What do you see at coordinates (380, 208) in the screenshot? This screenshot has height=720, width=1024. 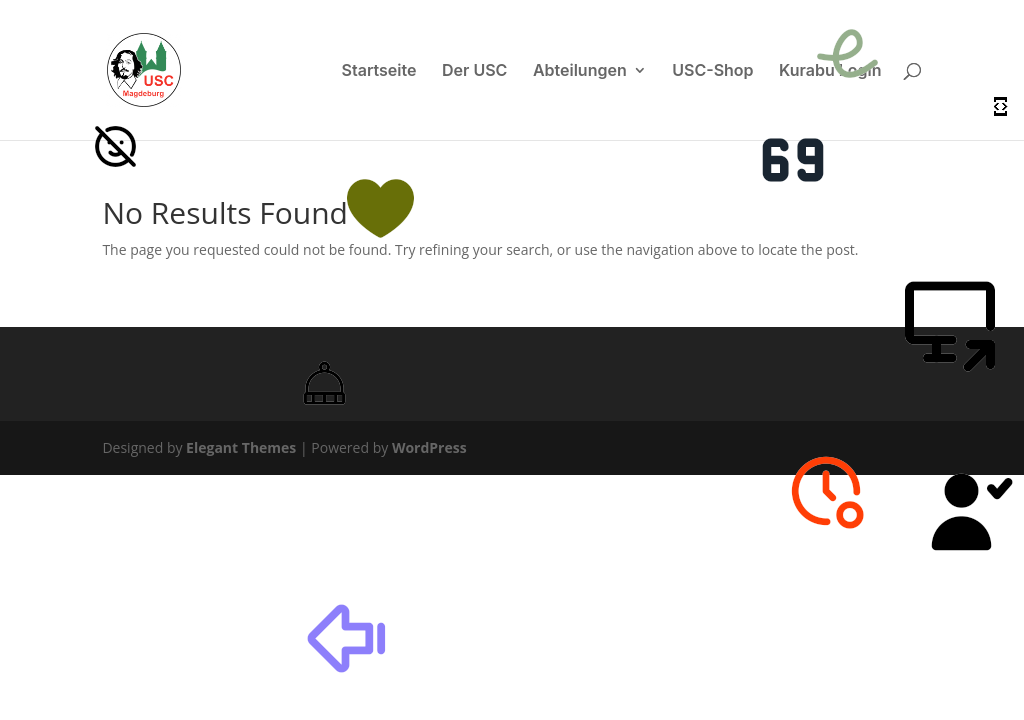 I see `add to favorites` at bounding box center [380, 208].